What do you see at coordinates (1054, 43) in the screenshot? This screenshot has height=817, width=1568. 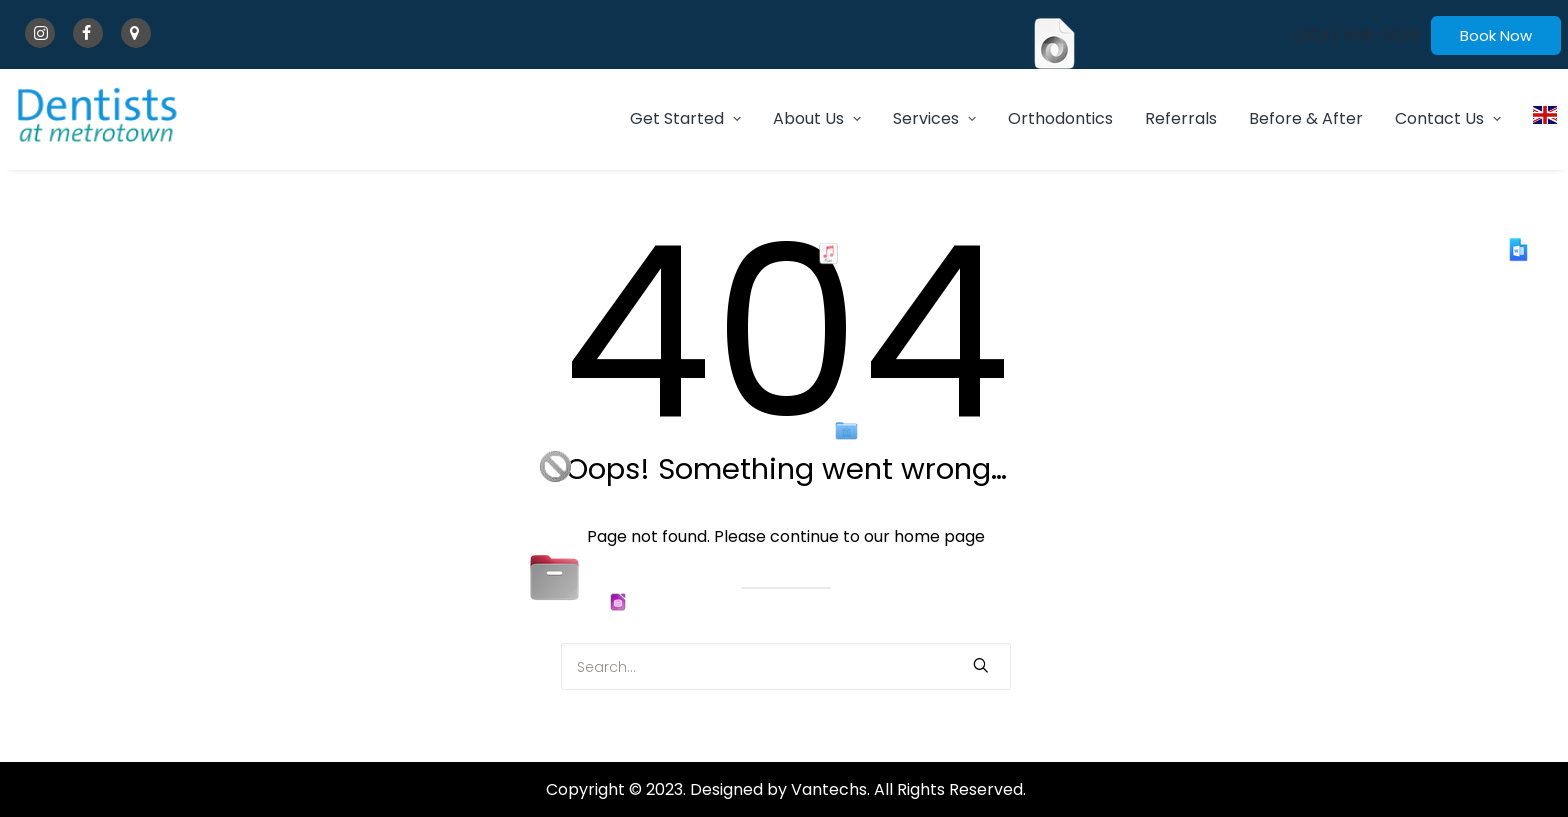 I see `a JSON file type indicator` at bounding box center [1054, 43].